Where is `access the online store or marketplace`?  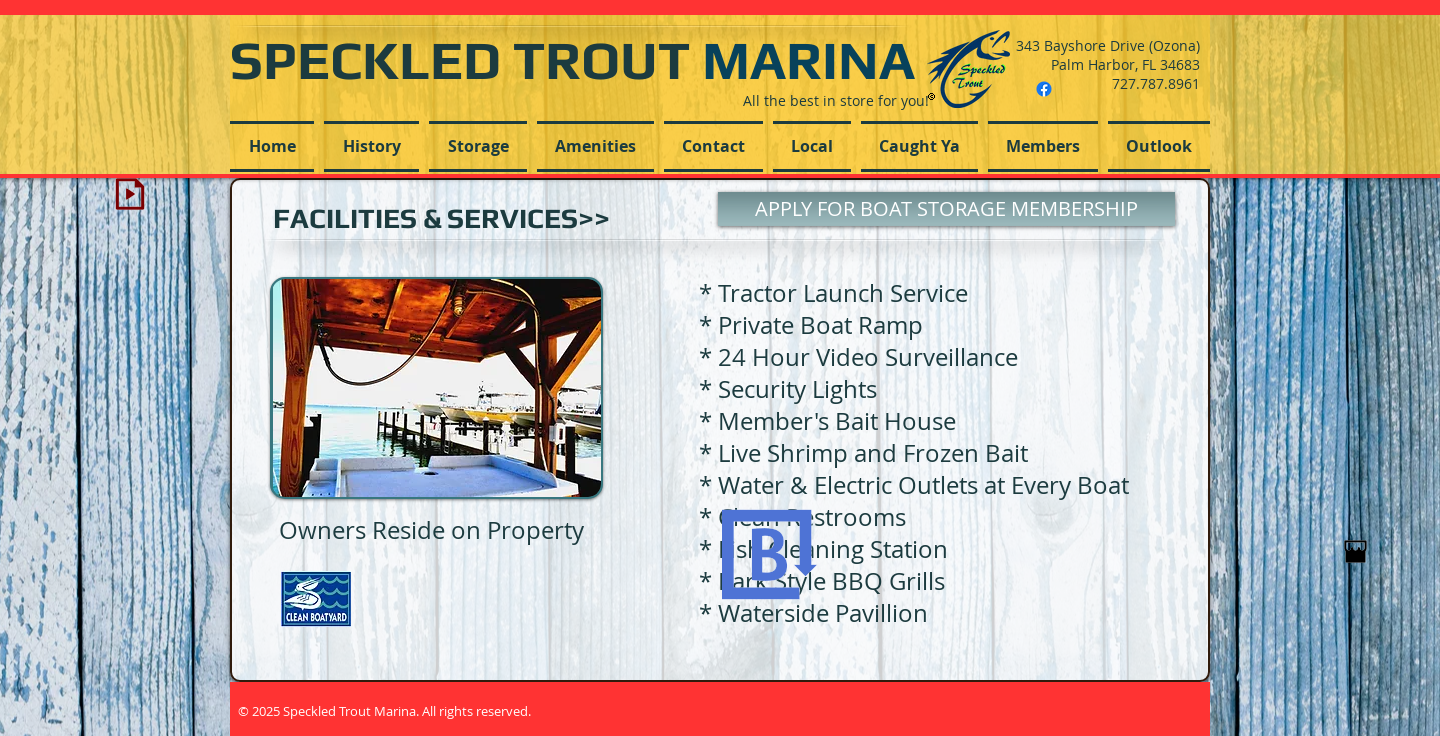
access the online store or marketplace is located at coordinates (1355, 551).